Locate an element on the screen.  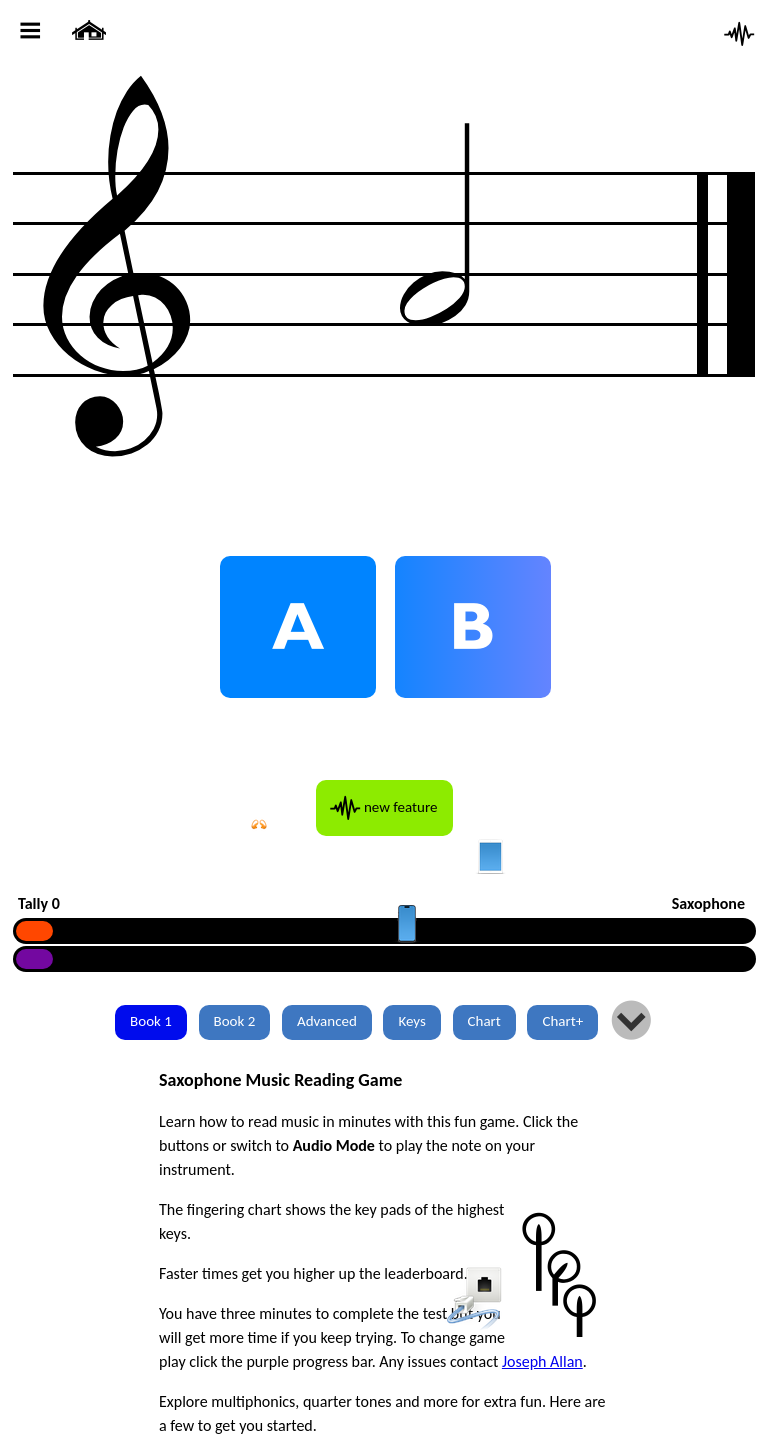
iPhone 14 Pro device icon is located at coordinates (407, 924).